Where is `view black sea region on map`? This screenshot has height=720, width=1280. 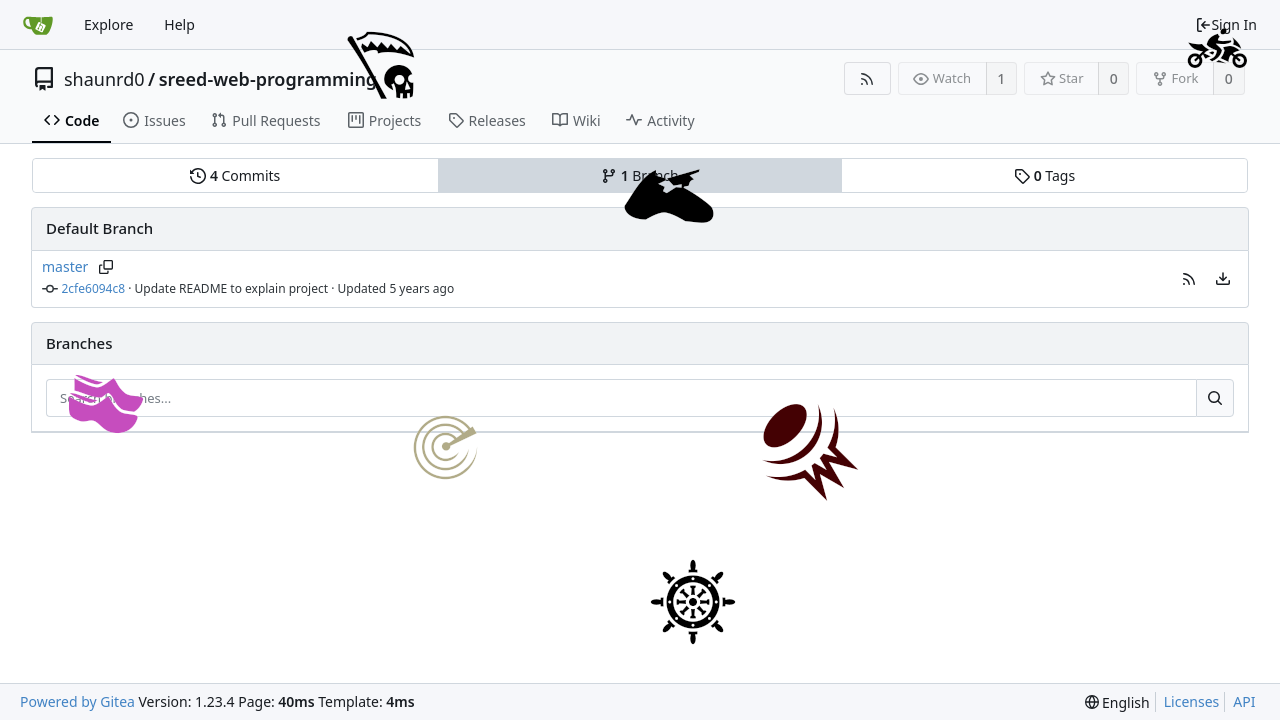
view black sea region on map is located at coordinates (669, 196).